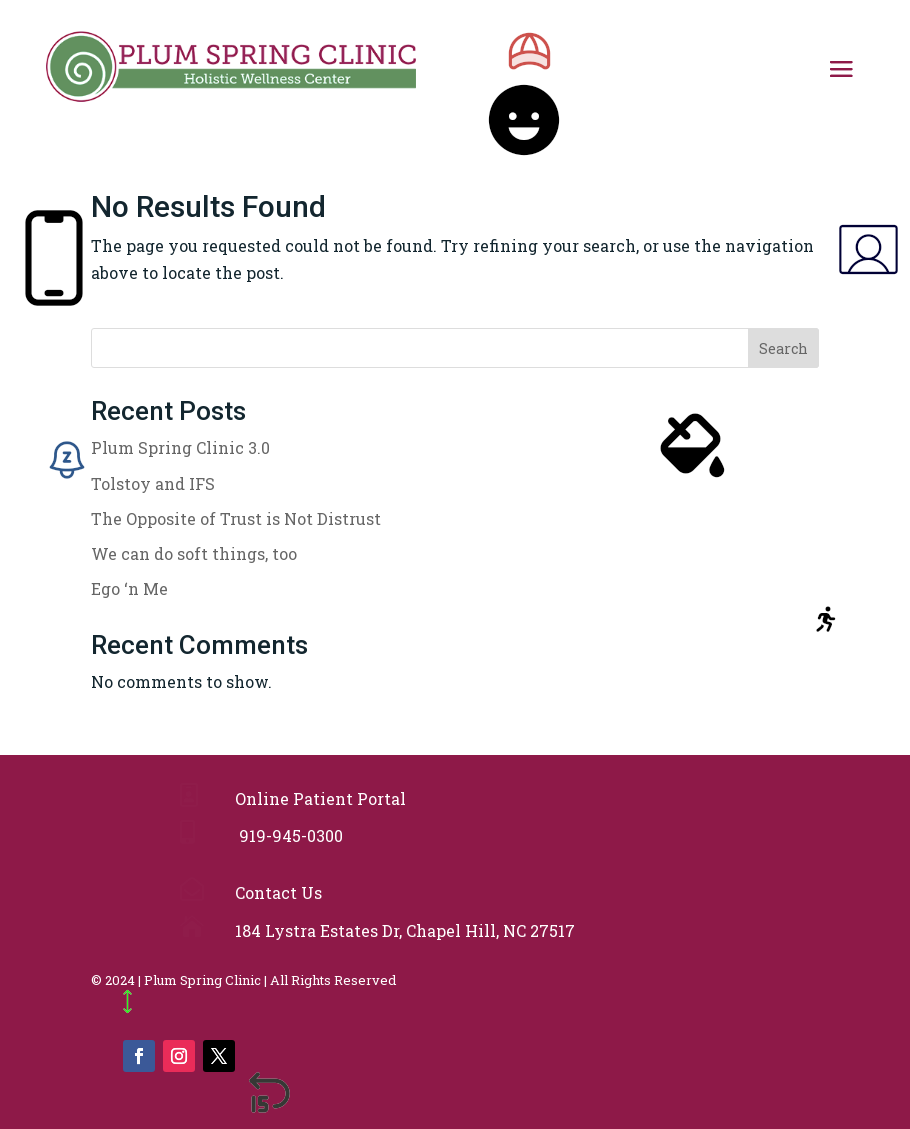 This screenshot has height=1129, width=910. I want to click on fill an area with color, so click(690, 443).